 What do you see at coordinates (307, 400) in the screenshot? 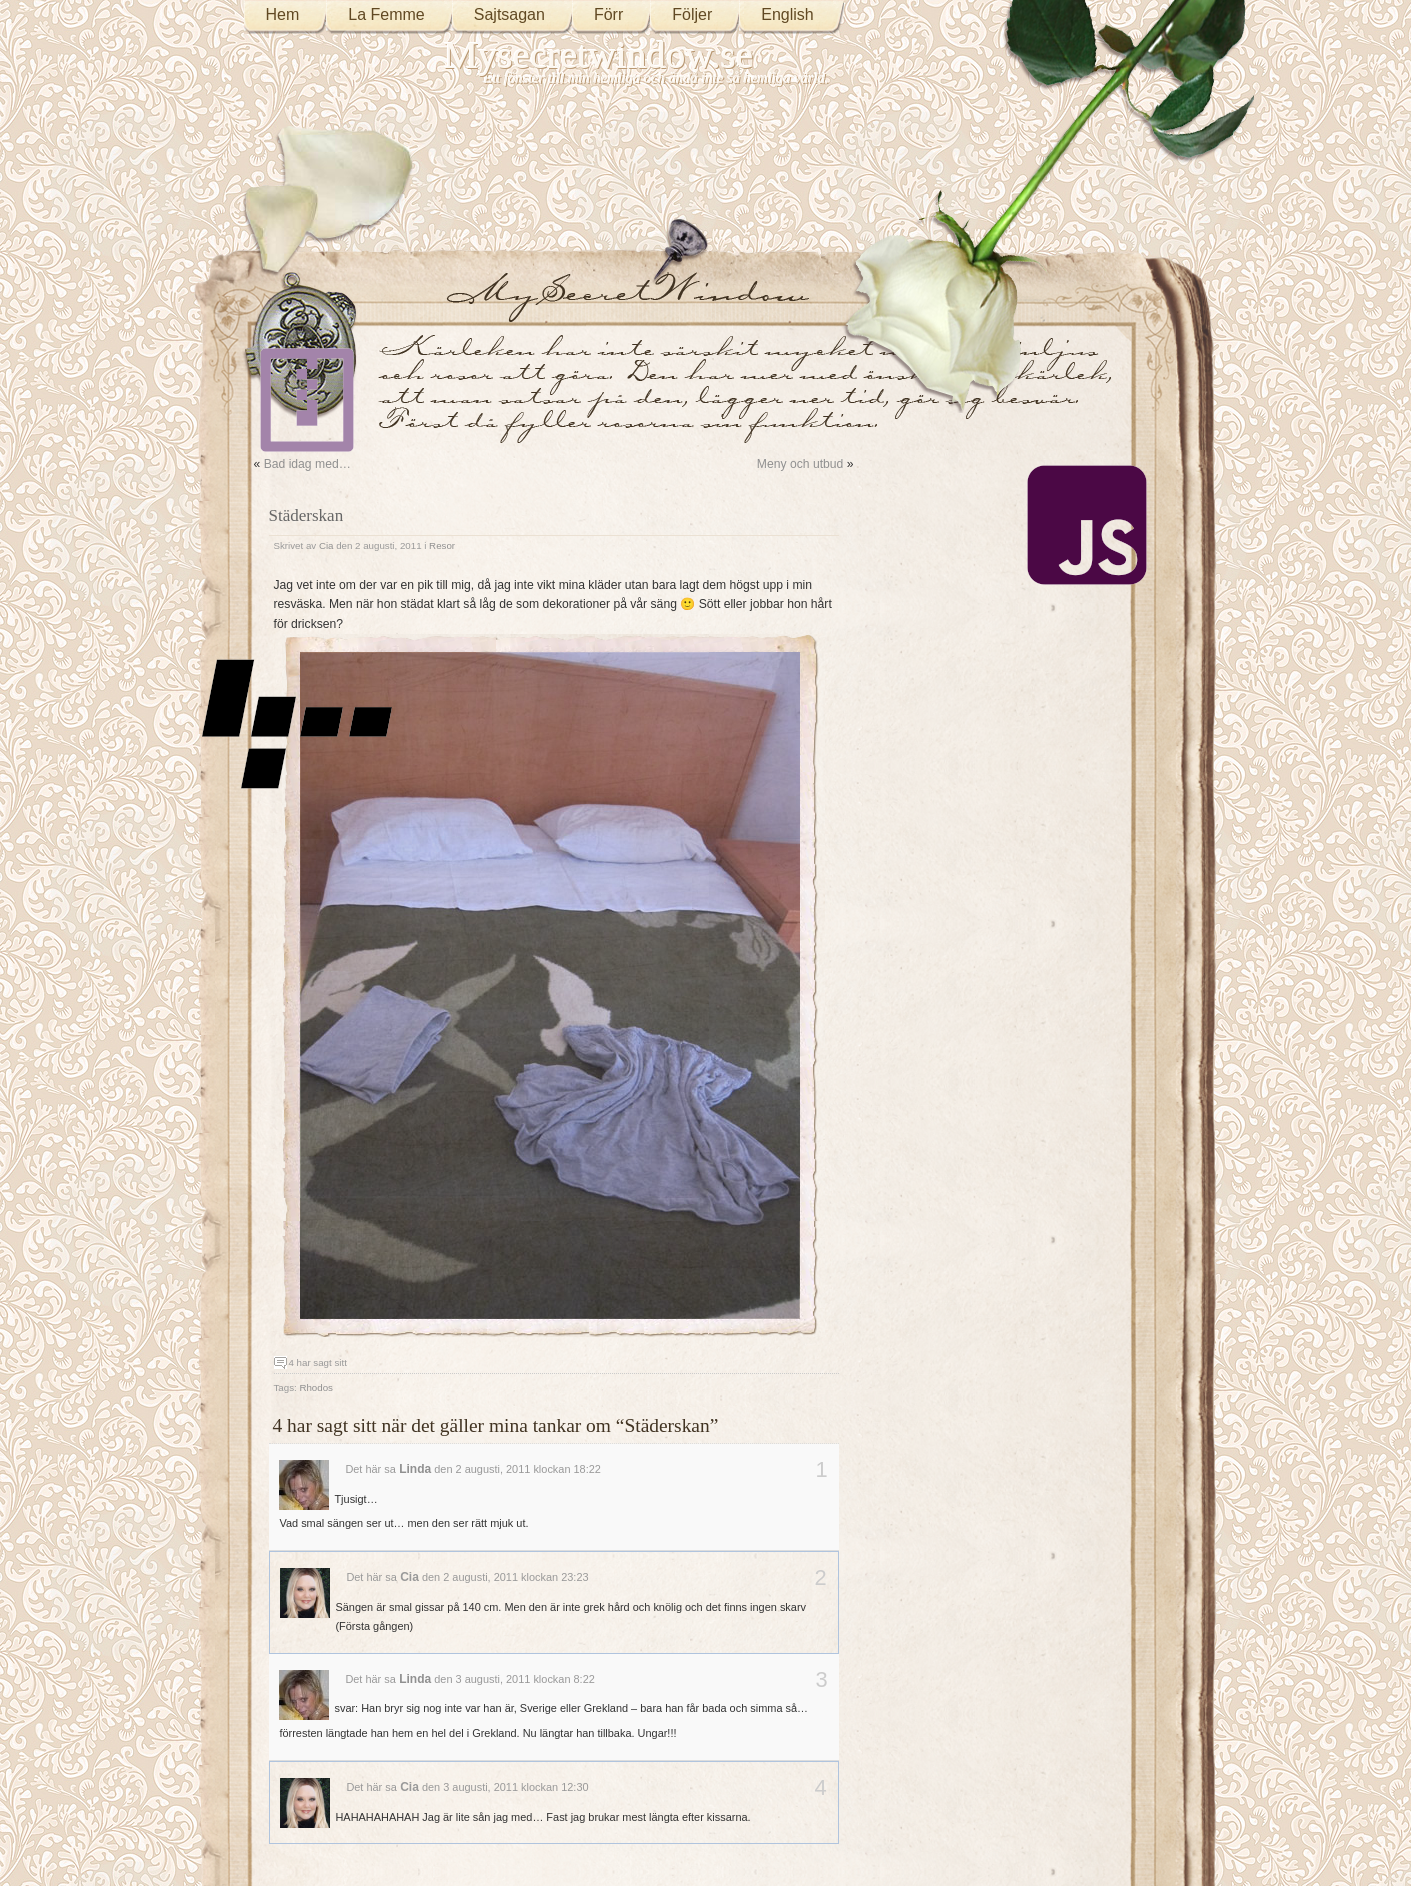
I see `view or open a compressed zip file` at bounding box center [307, 400].